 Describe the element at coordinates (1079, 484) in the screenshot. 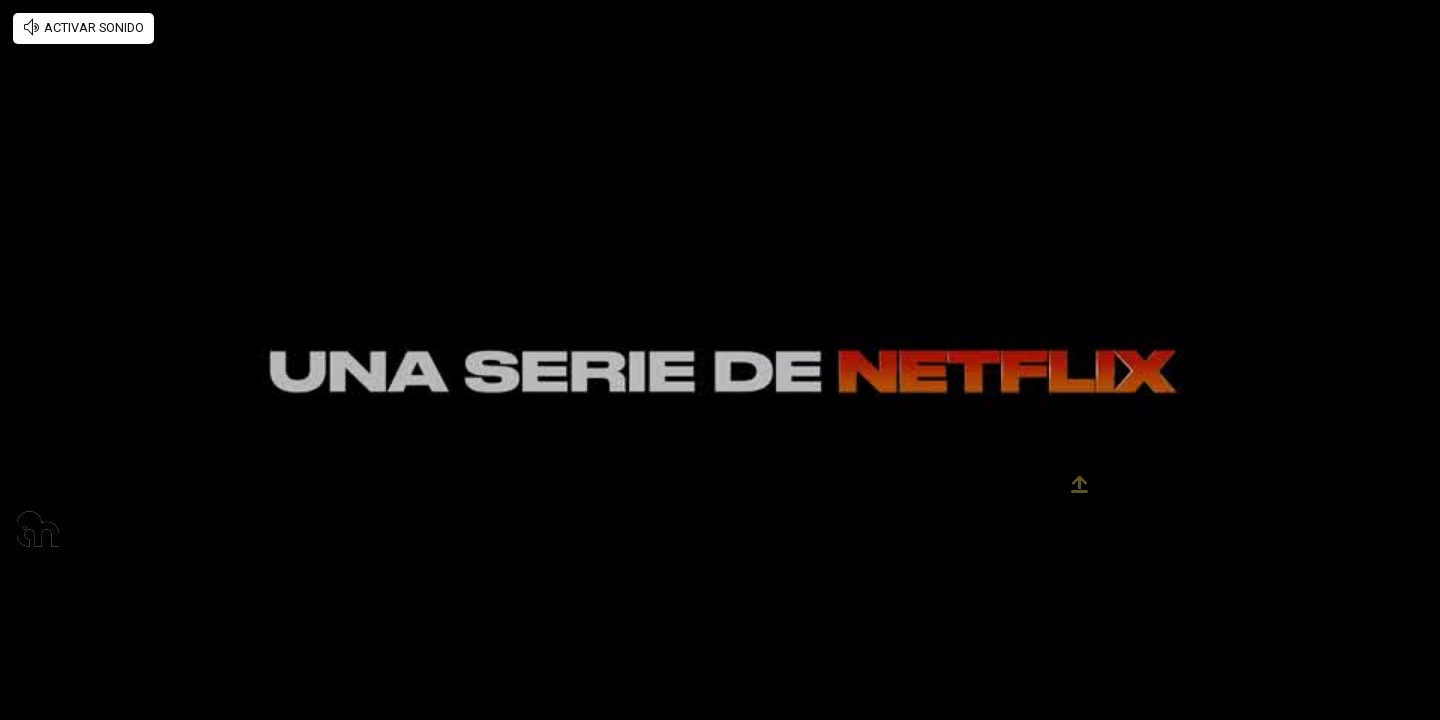

I see `upload a file or document` at that location.